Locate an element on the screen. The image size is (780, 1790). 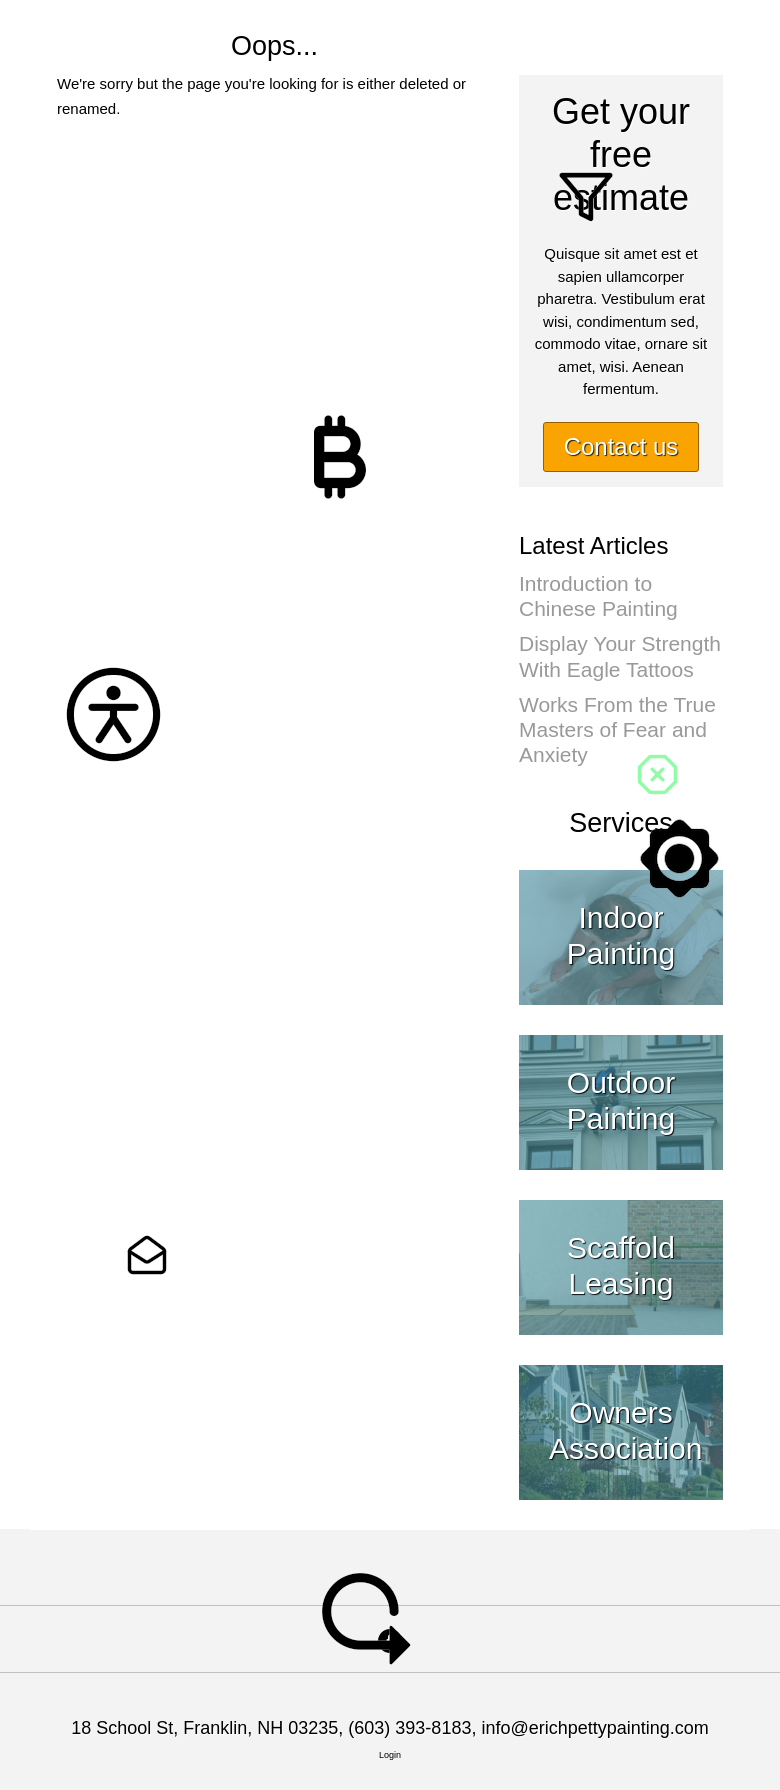
view user profile is located at coordinates (113, 714).